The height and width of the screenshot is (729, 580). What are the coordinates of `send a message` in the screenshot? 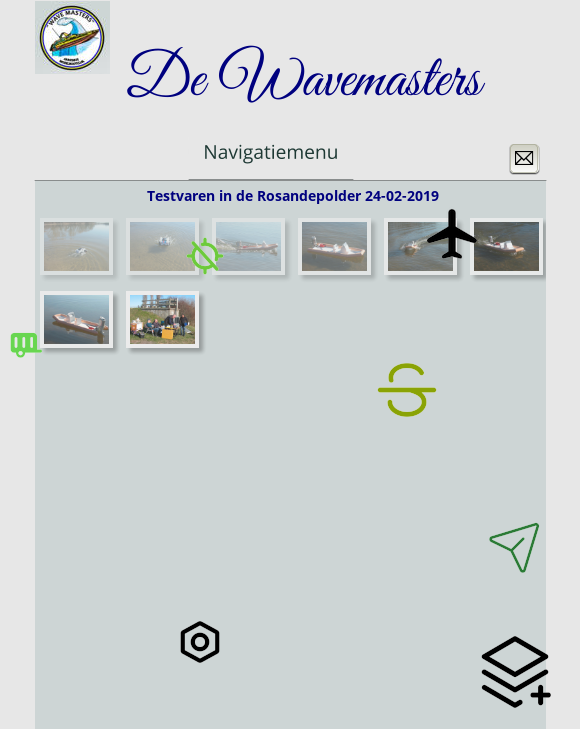 It's located at (516, 546).